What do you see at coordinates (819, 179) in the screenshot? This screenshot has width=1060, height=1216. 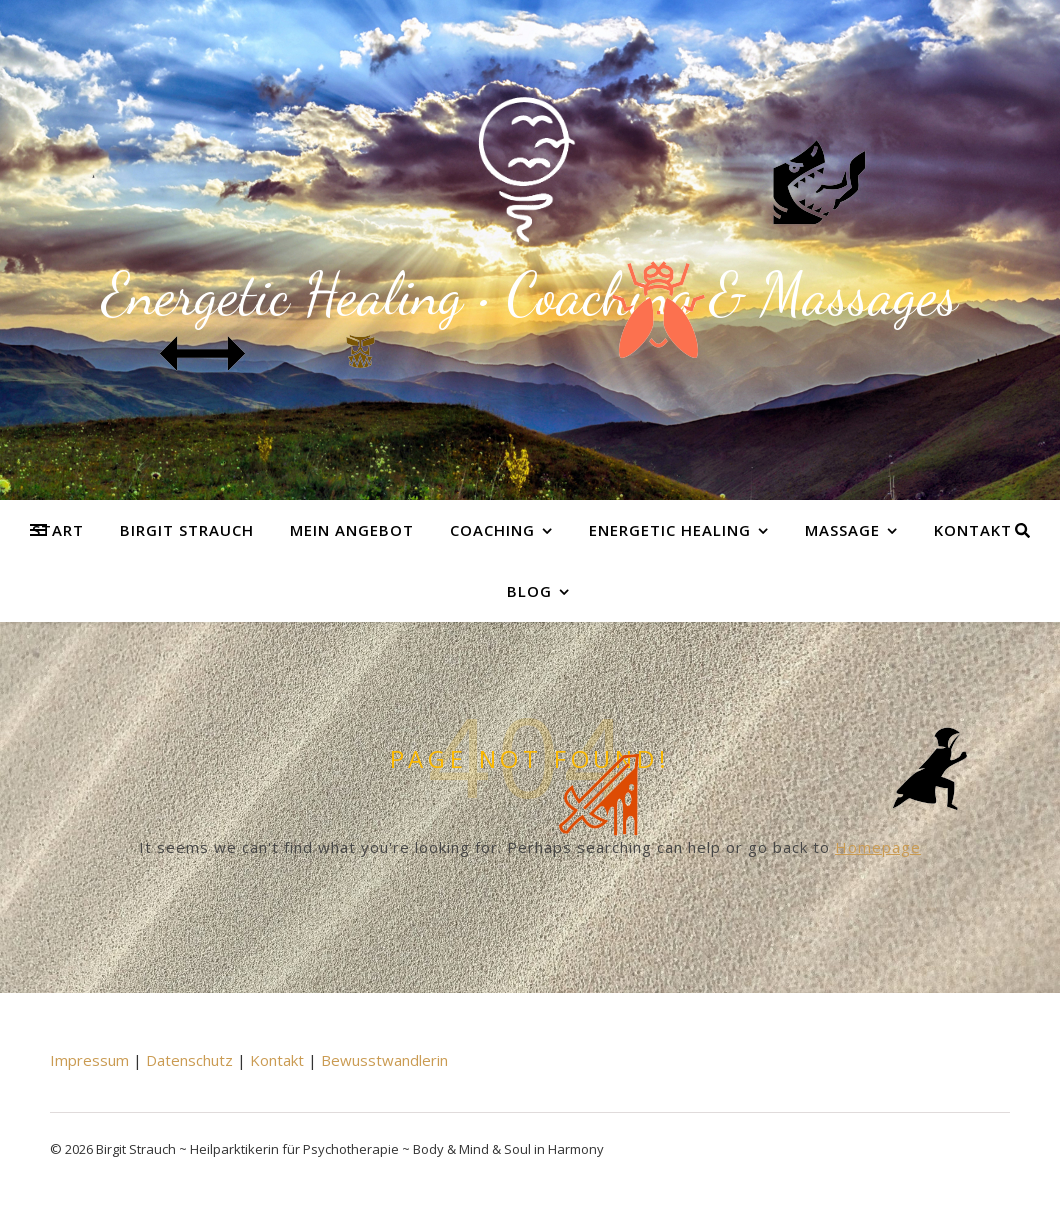 I see `indicates shark attack or danger zone in a game` at bounding box center [819, 179].